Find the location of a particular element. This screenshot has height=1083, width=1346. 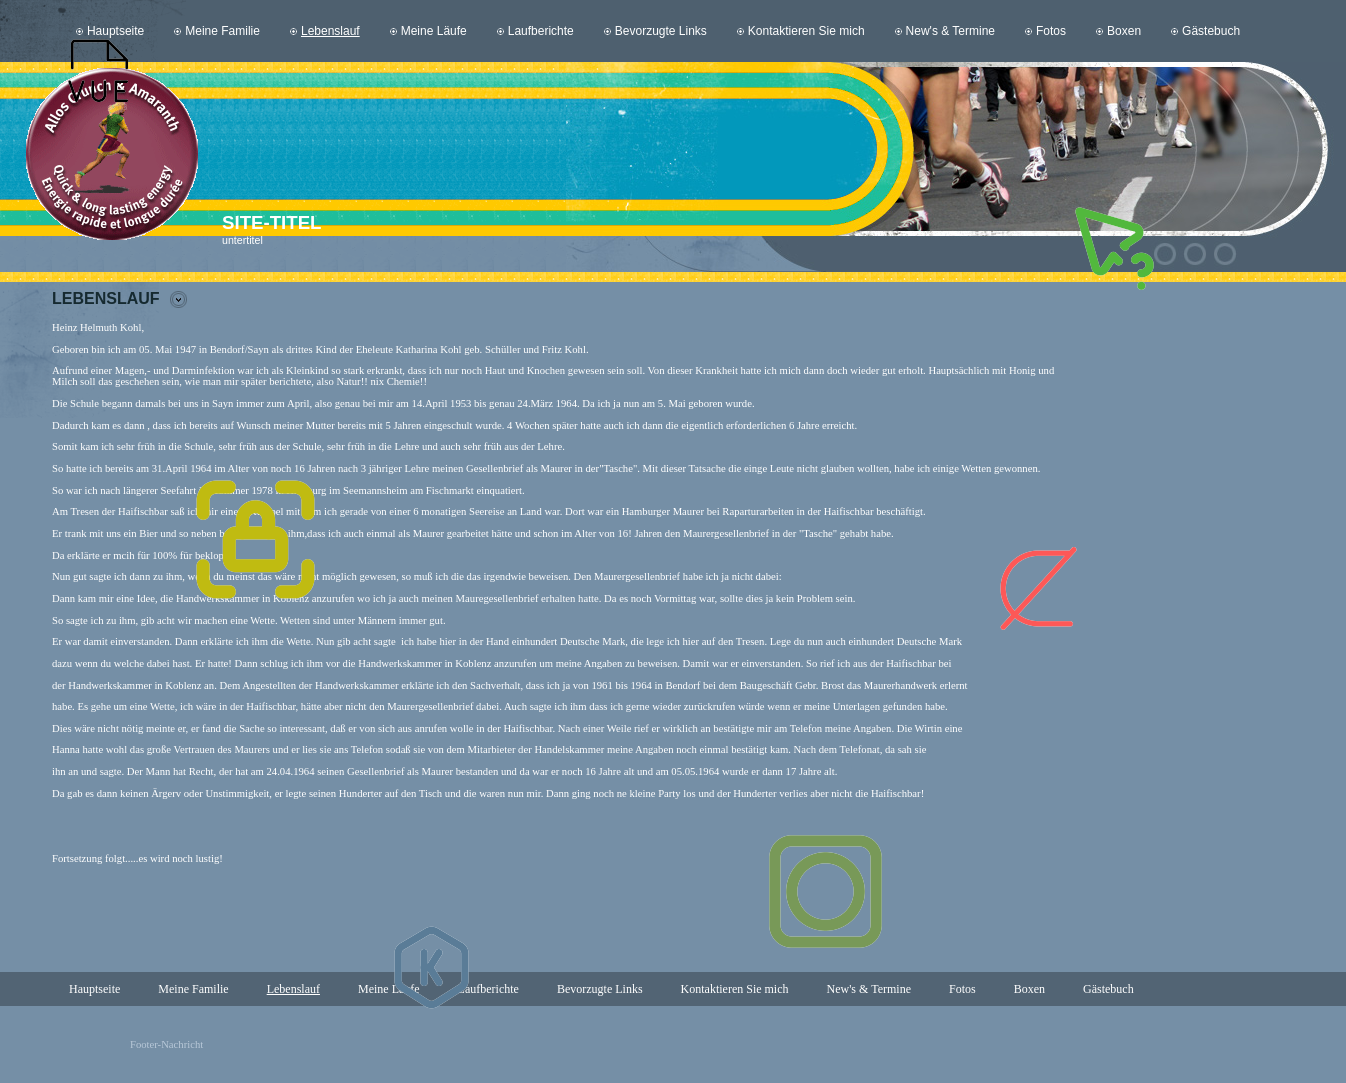

tumble dry laundry care instruction is located at coordinates (825, 891).